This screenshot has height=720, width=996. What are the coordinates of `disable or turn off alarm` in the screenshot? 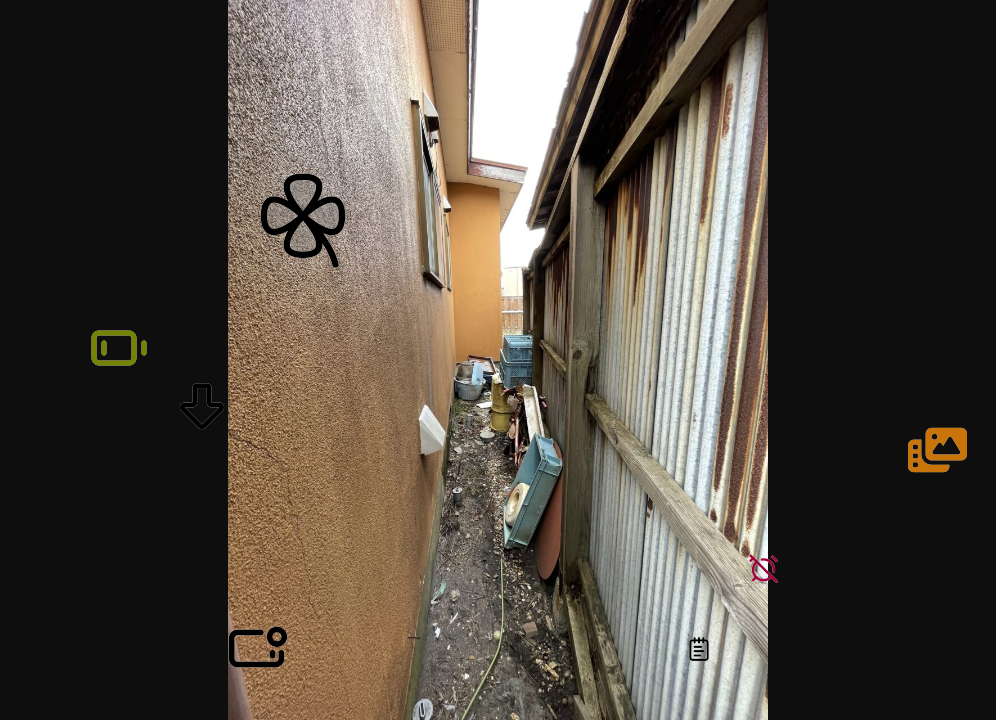 It's located at (763, 568).